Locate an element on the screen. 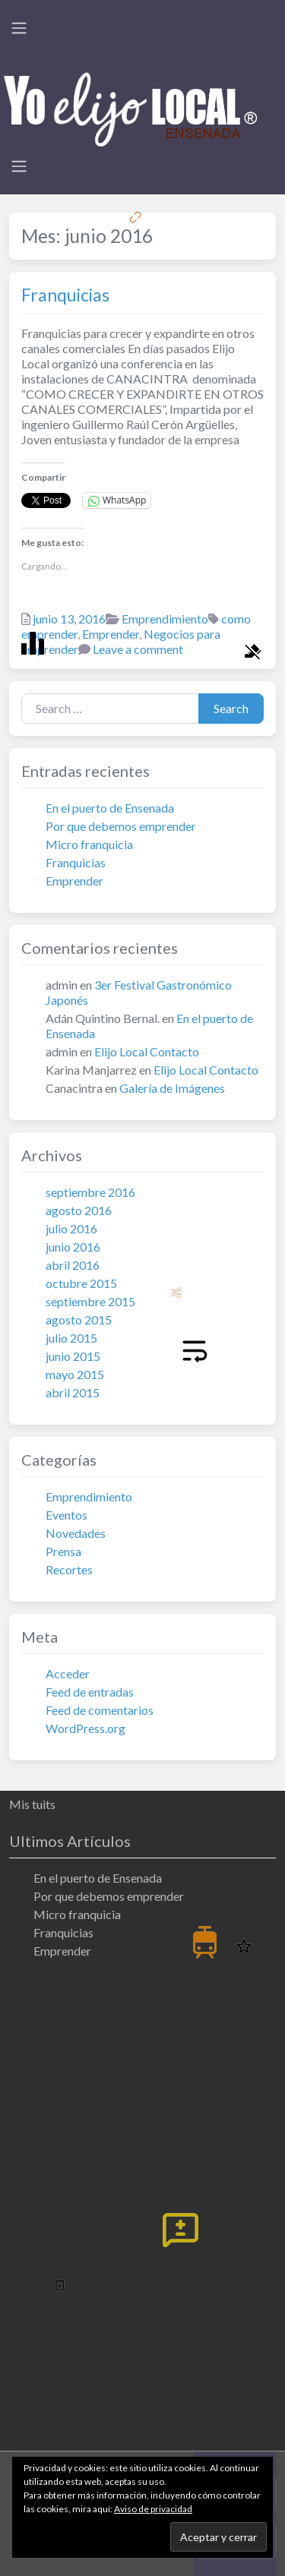 Image resolution: width=285 pixels, height=2576 pixels. adjust audio equalizer settings is located at coordinates (33, 643).